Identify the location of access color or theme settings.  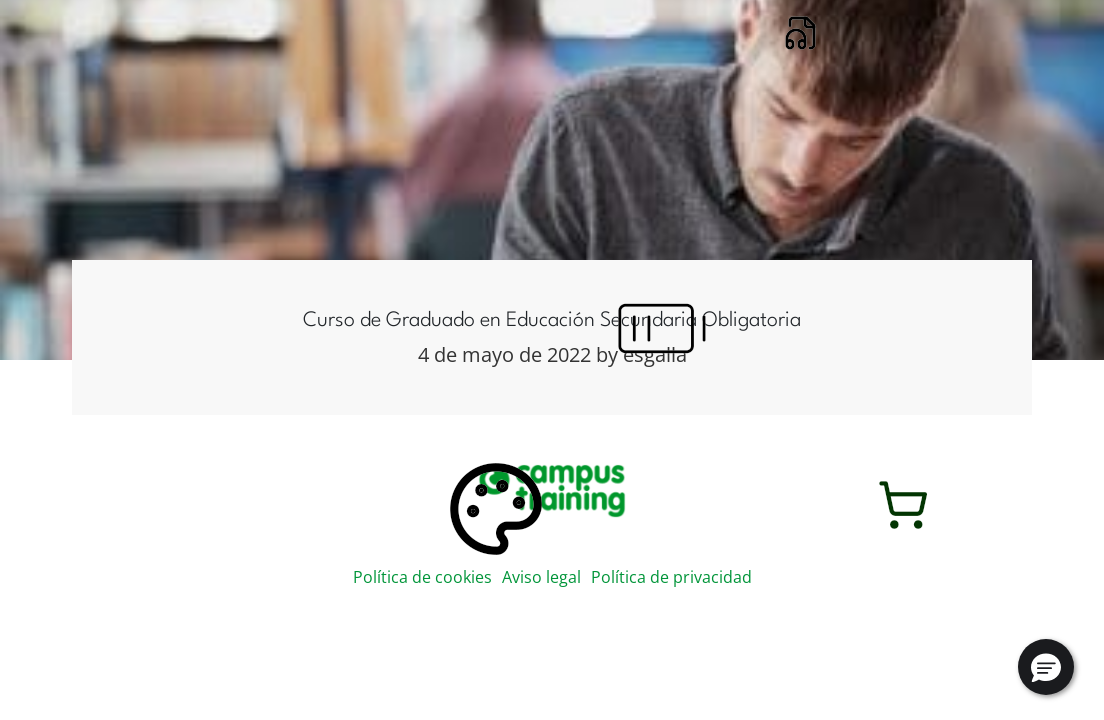
(496, 509).